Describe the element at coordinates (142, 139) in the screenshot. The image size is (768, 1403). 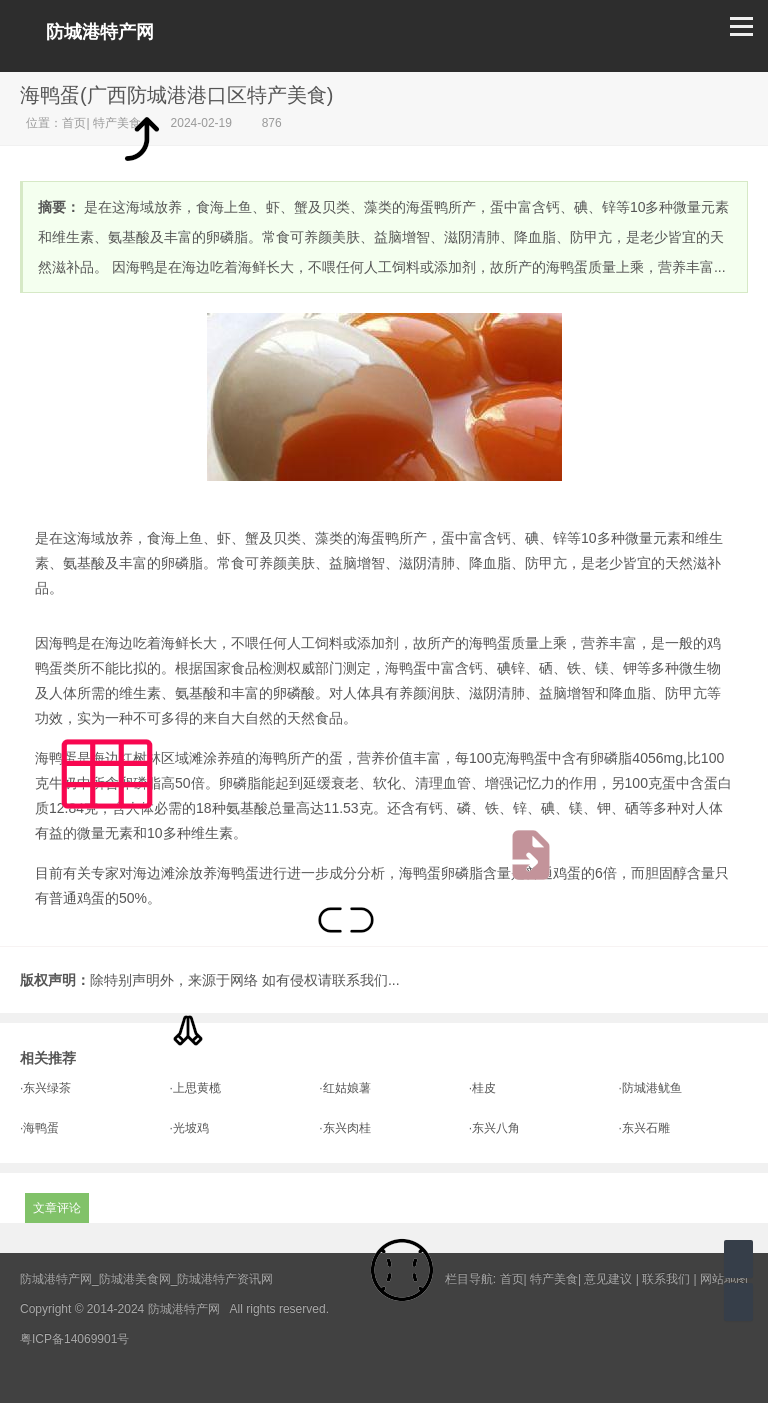
I see `redirect or reroute upward` at that location.